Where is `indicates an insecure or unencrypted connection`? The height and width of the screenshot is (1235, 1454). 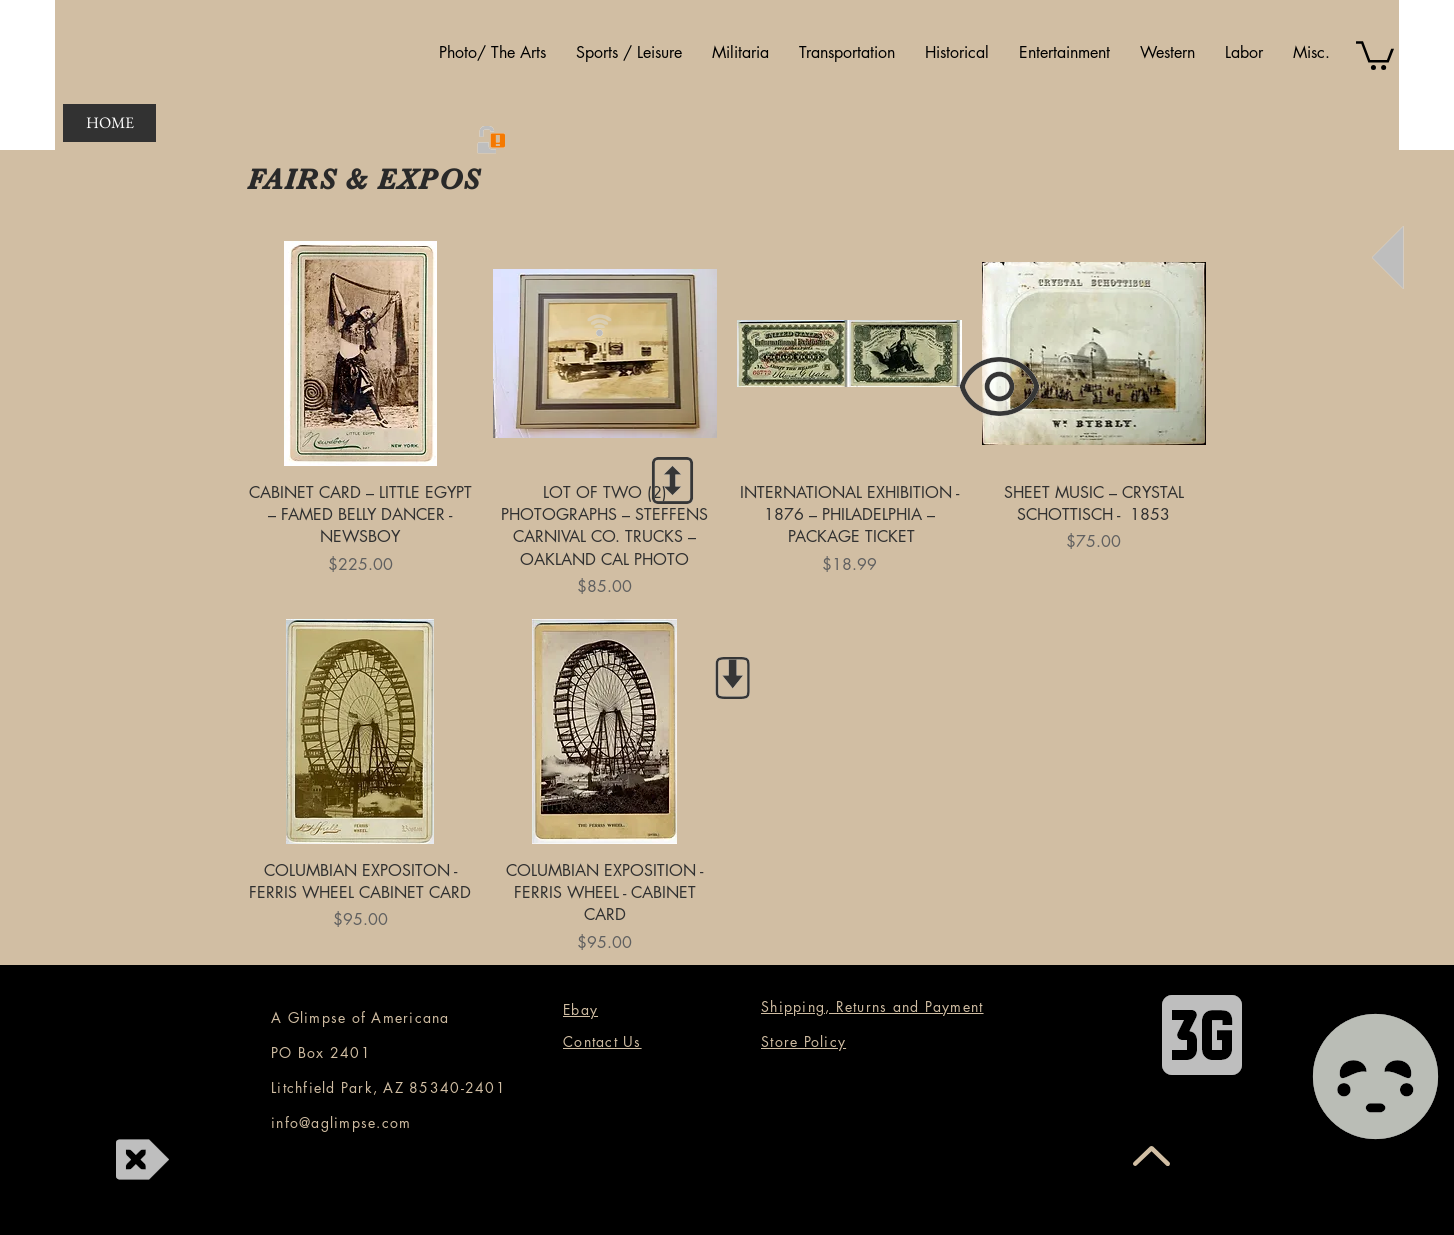 indicates an insecure or unencrypted connection is located at coordinates (490, 140).